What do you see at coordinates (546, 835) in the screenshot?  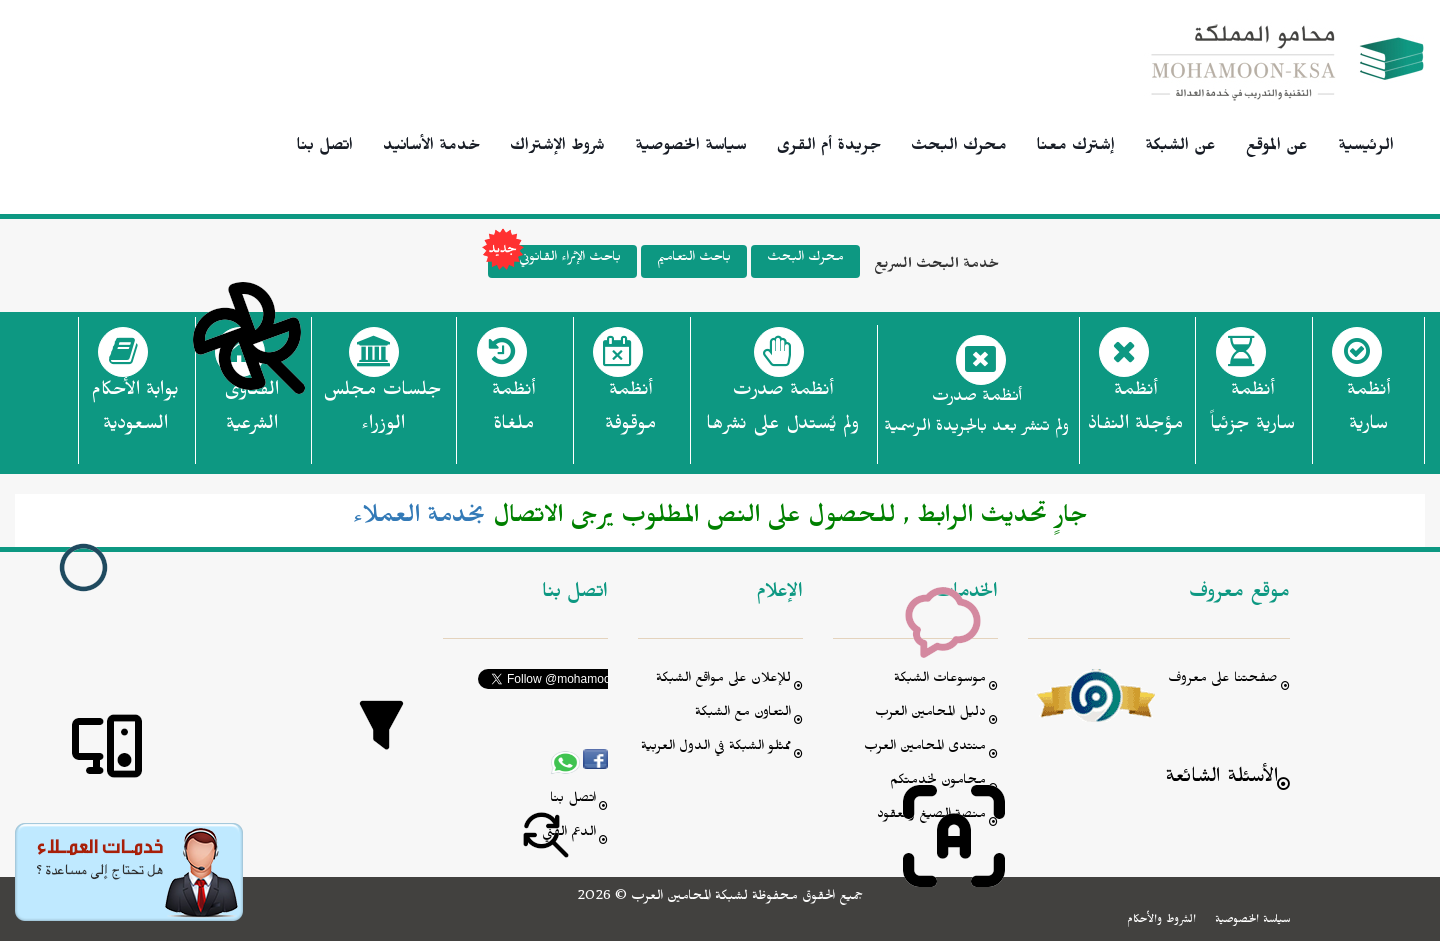 I see `replace current search or find another result` at bounding box center [546, 835].